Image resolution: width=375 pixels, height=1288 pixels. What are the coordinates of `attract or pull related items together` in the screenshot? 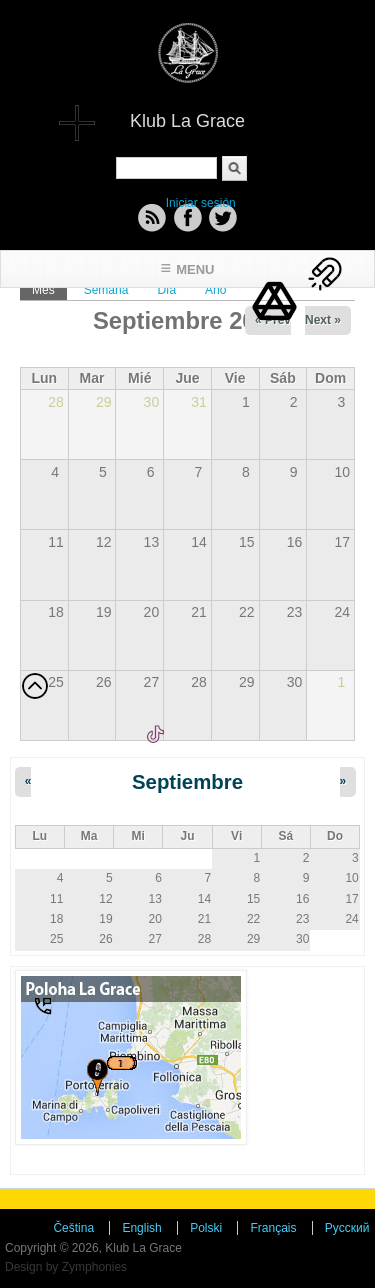 It's located at (325, 274).